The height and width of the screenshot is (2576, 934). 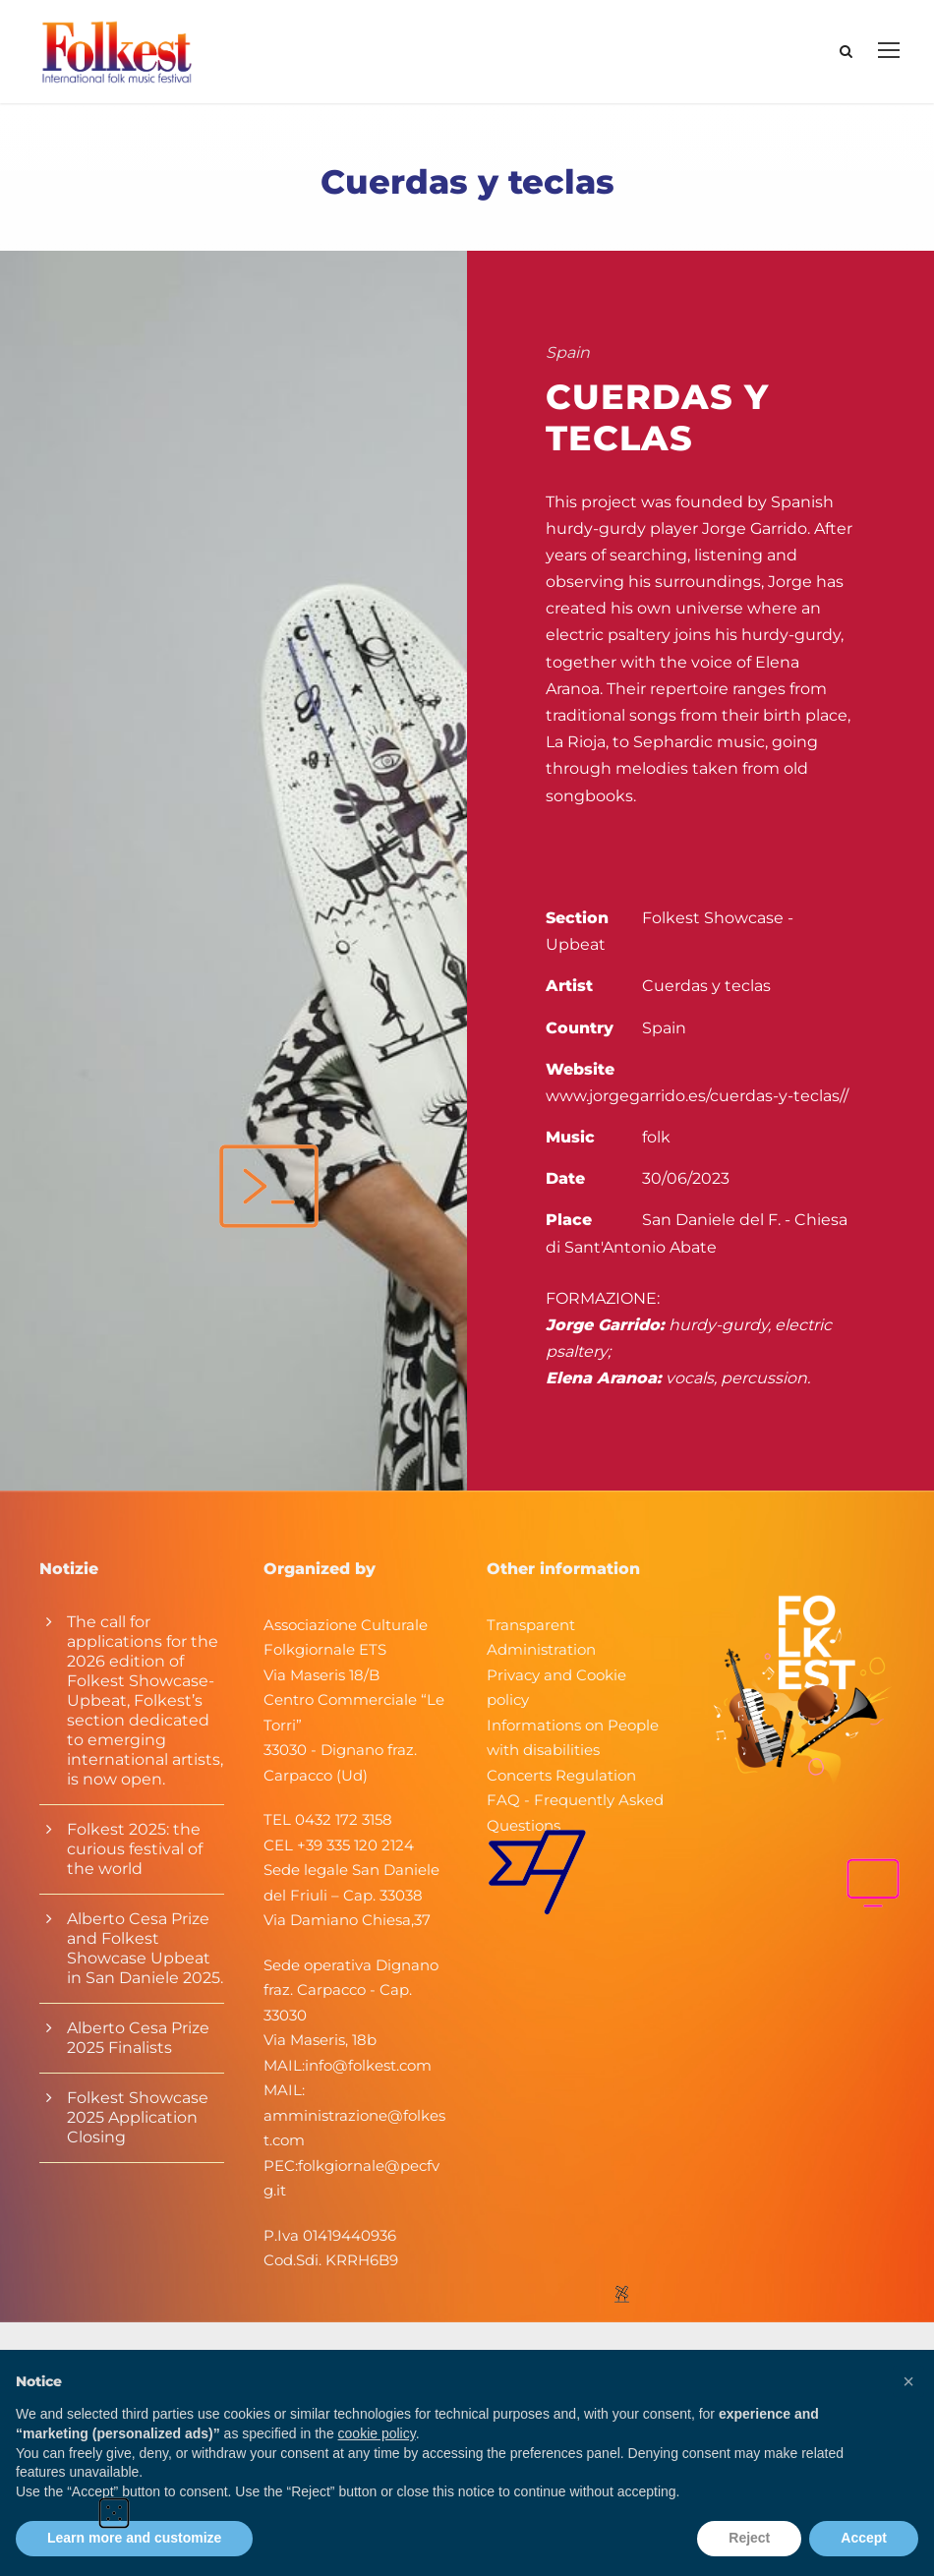 What do you see at coordinates (536, 1868) in the screenshot?
I see `flag or mark an item for follow-up` at bounding box center [536, 1868].